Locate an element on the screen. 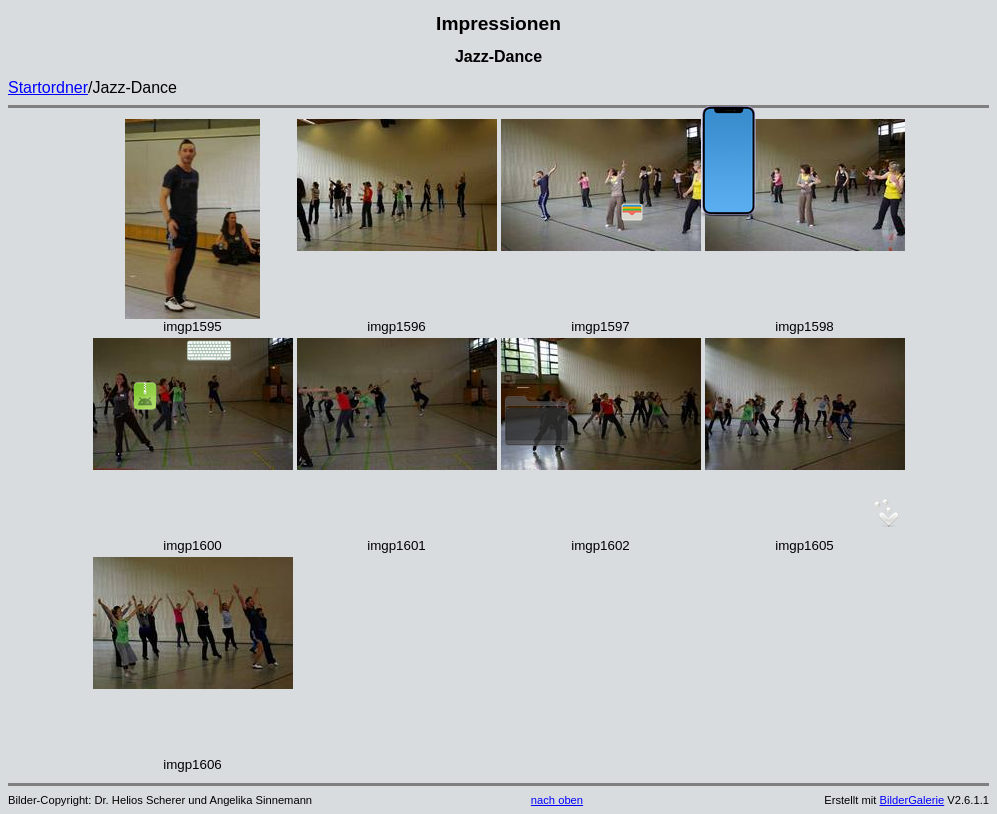 Image resolution: width=997 pixels, height=814 pixels. connected iPhone device is located at coordinates (728, 162).